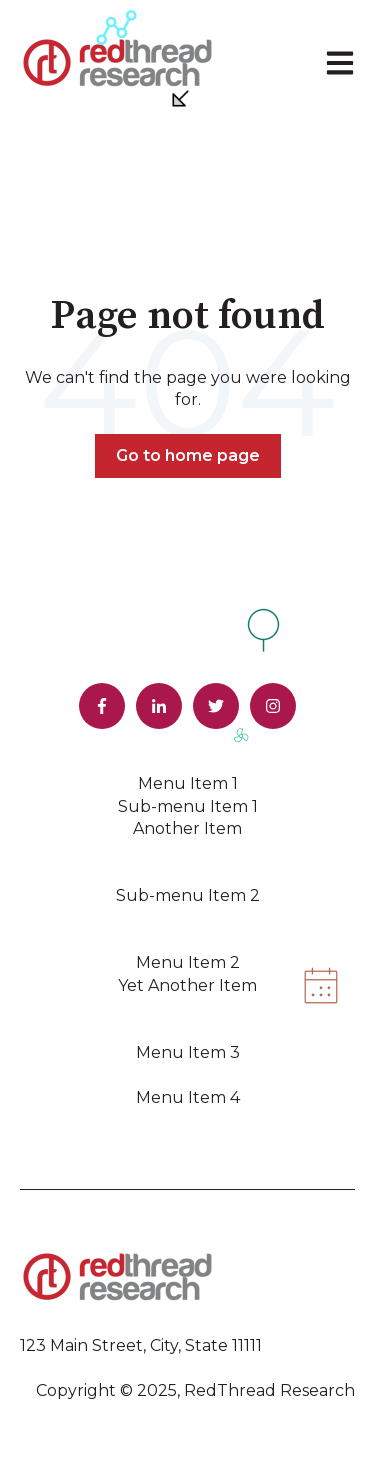 The width and height of the screenshot is (375, 1473). I want to click on view calendar events, so click(321, 987).